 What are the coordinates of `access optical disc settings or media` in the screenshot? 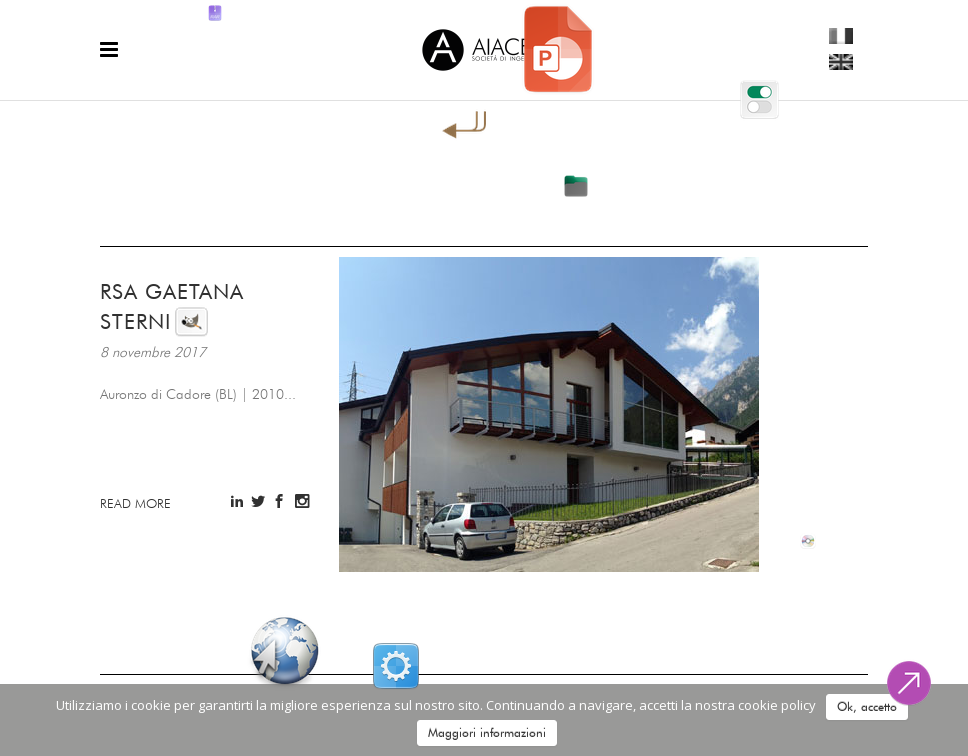 It's located at (808, 541).